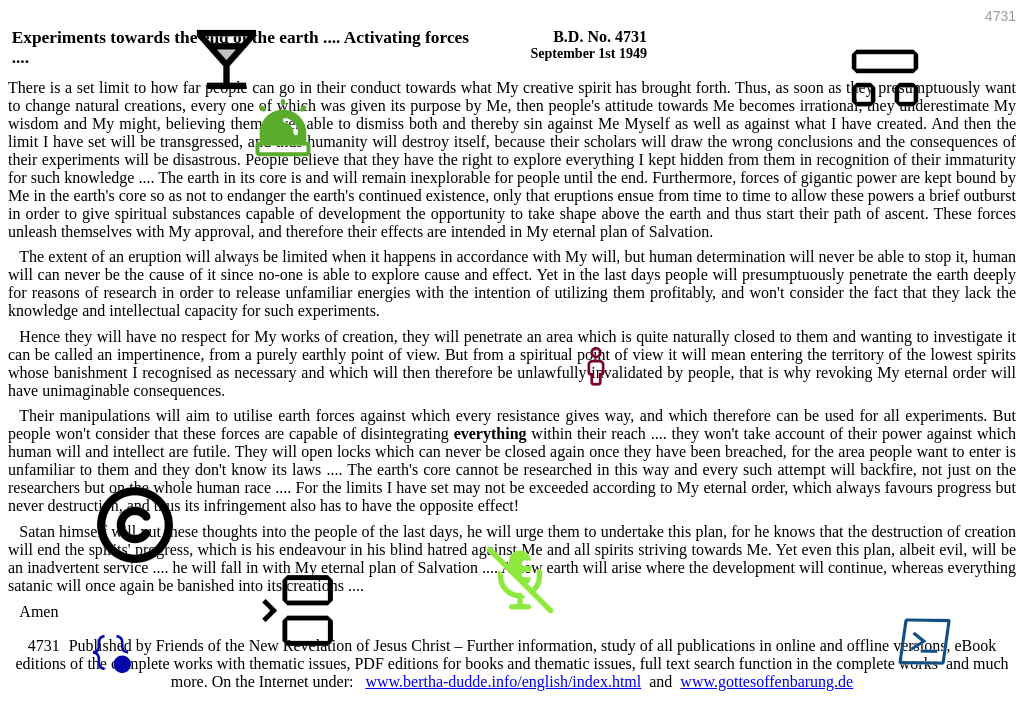 This screenshot has height=720, width=1024. I want to click on insert a new item between existing elements, so click(297, 610).